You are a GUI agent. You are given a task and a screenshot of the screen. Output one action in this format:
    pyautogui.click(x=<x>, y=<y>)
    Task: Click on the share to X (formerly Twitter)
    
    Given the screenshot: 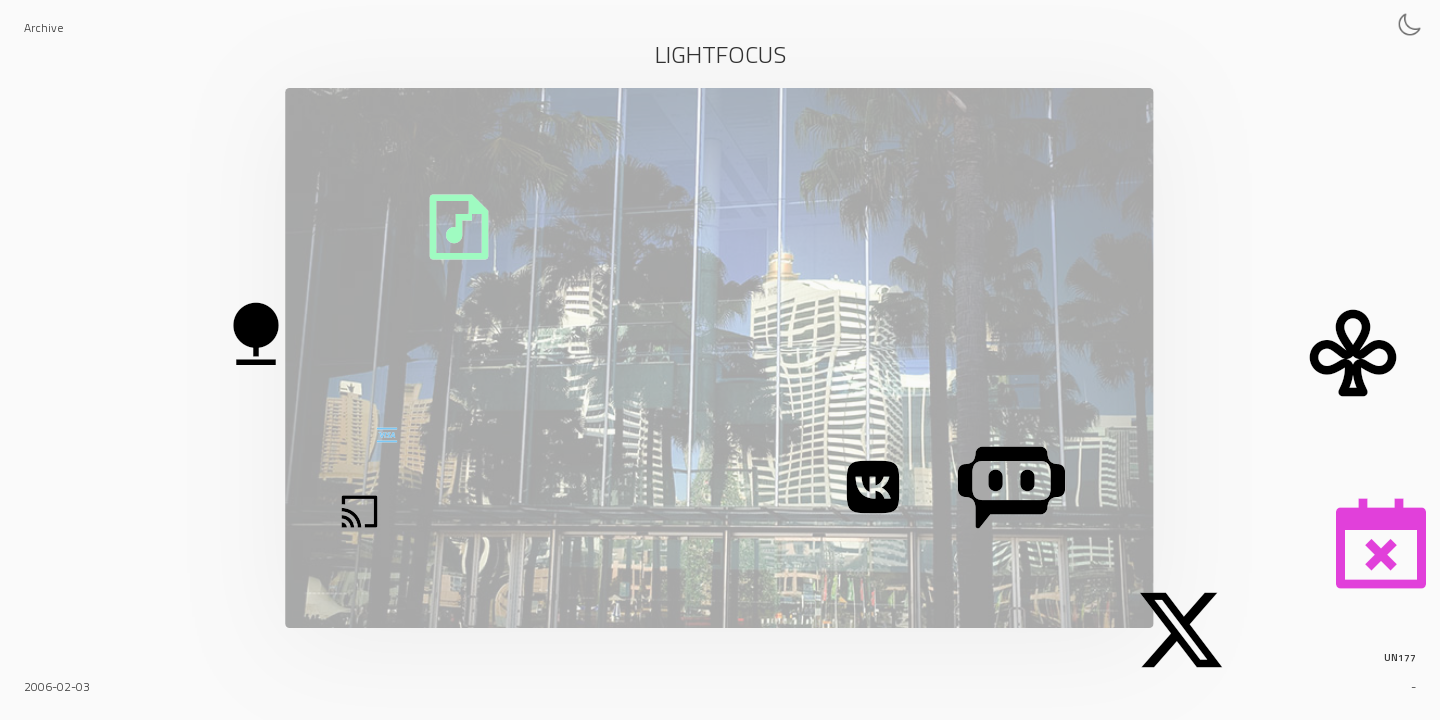 What is the action you would take?
    pyautogui.click(x=1181, y=630)
    